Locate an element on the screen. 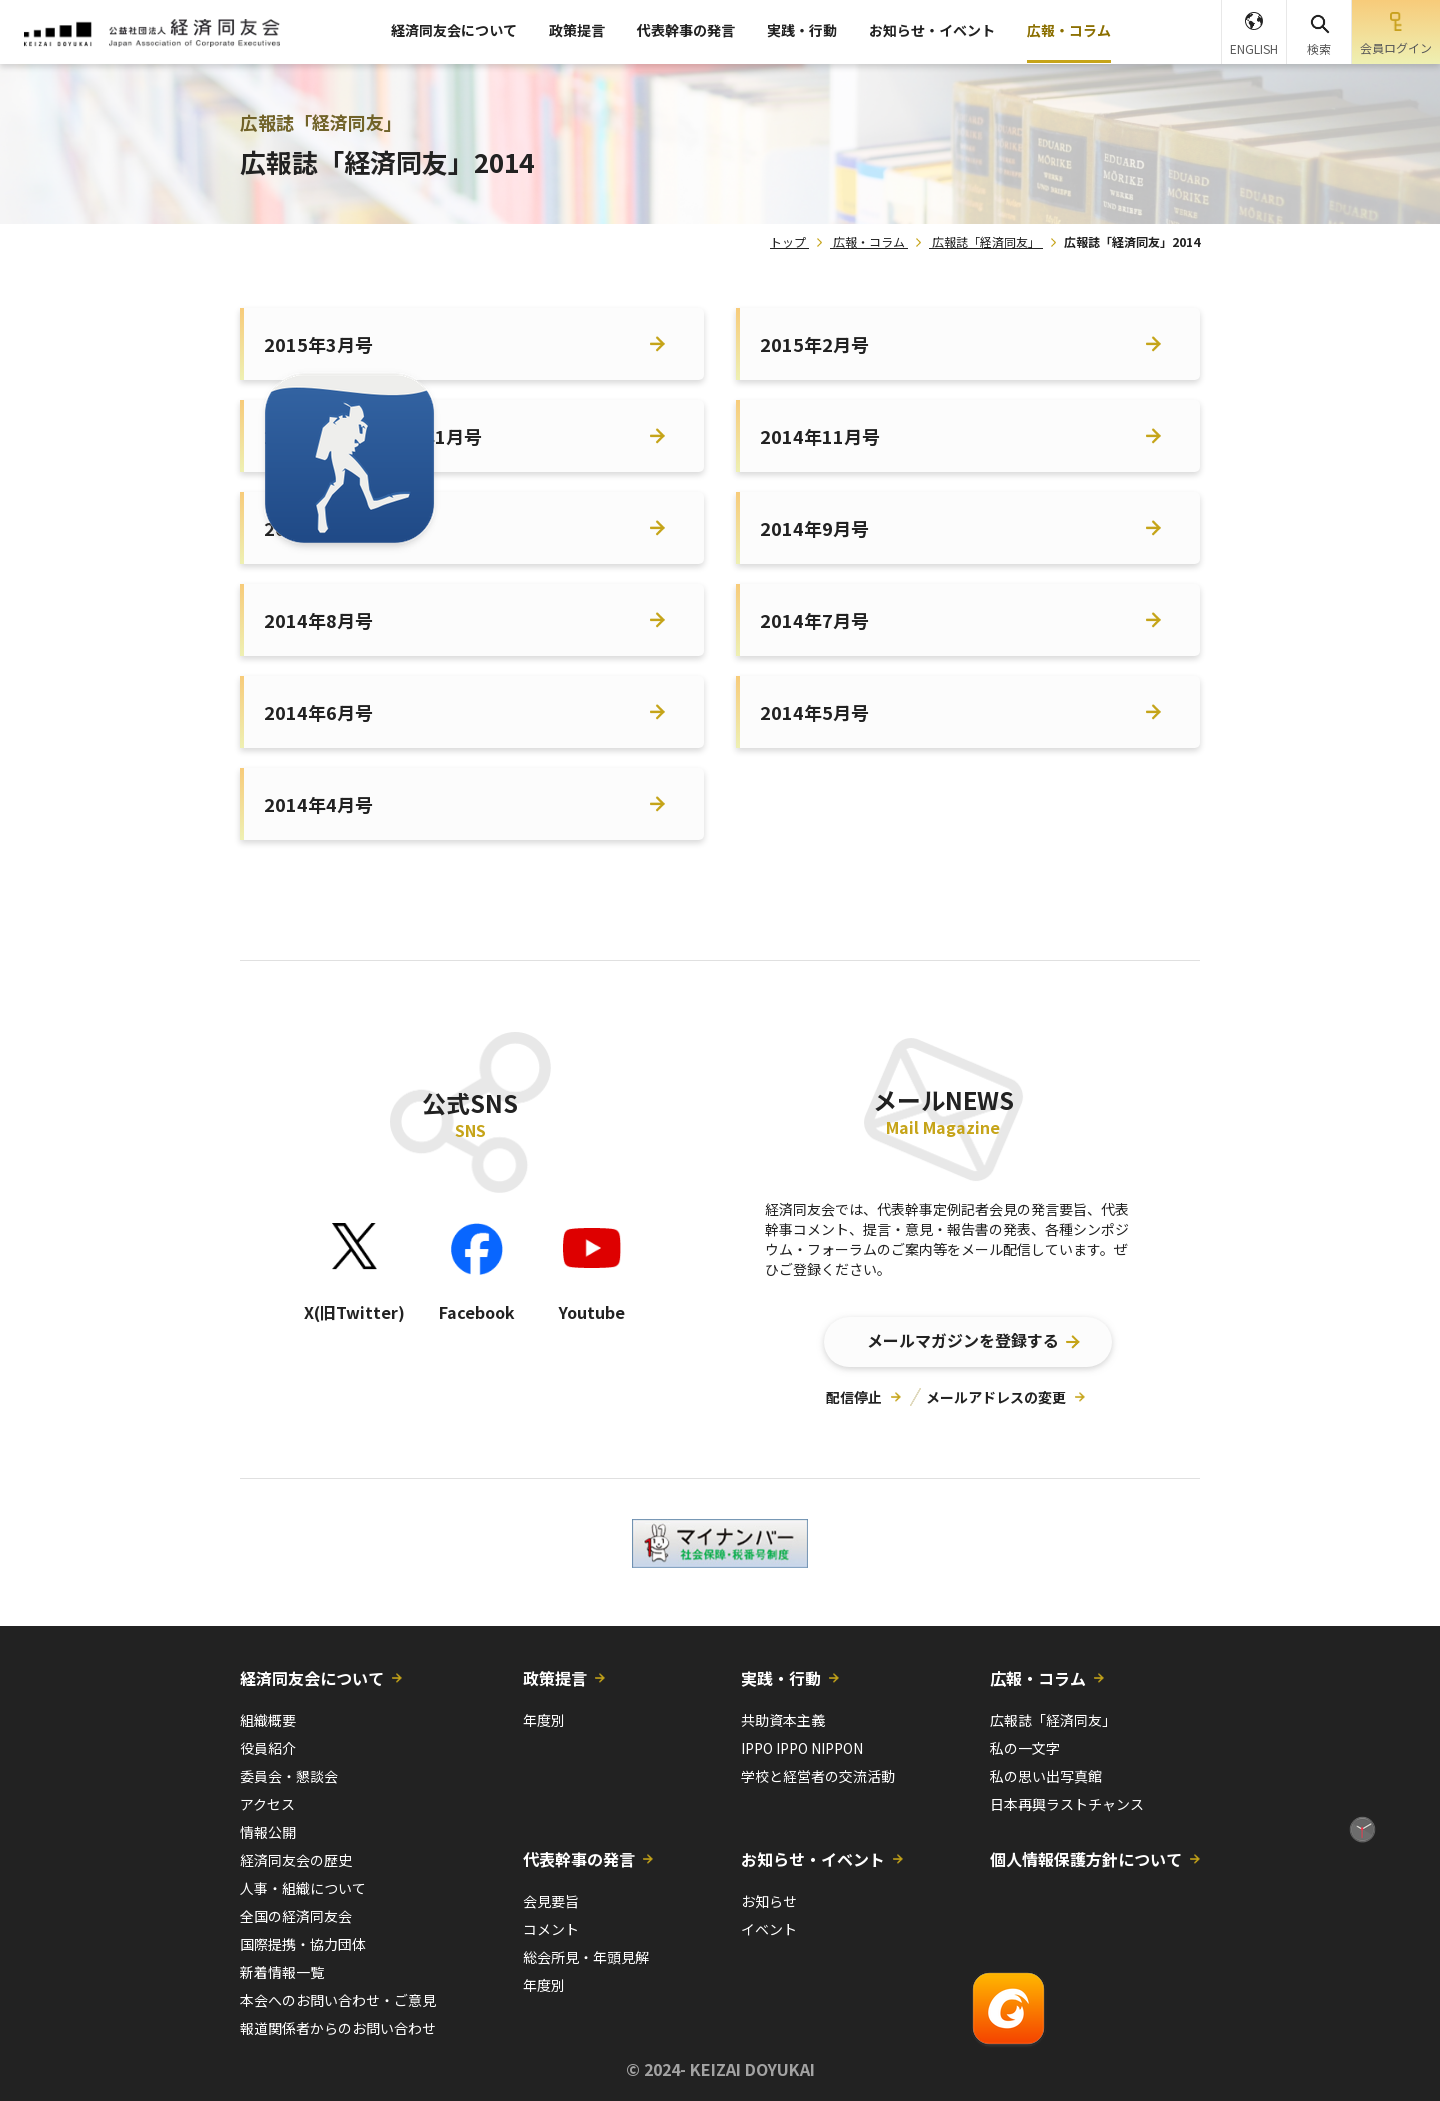 Image resolution: width=1440 pixels, height=2101 pixels. open subsurface dive logging app is located at coordinates (349, 458).